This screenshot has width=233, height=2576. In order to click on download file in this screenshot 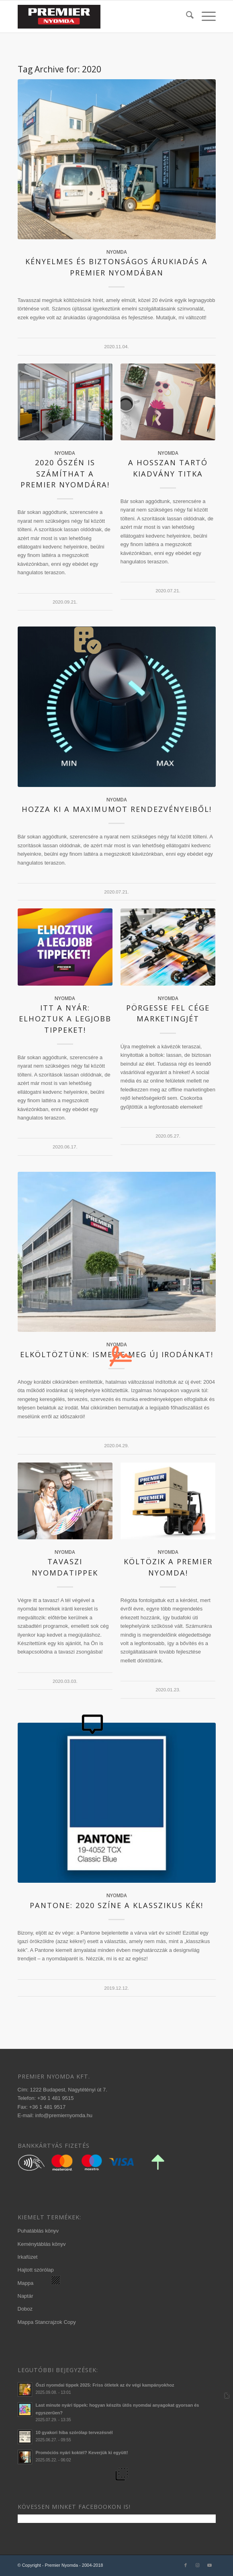, I will do `click(227, 2395)`.